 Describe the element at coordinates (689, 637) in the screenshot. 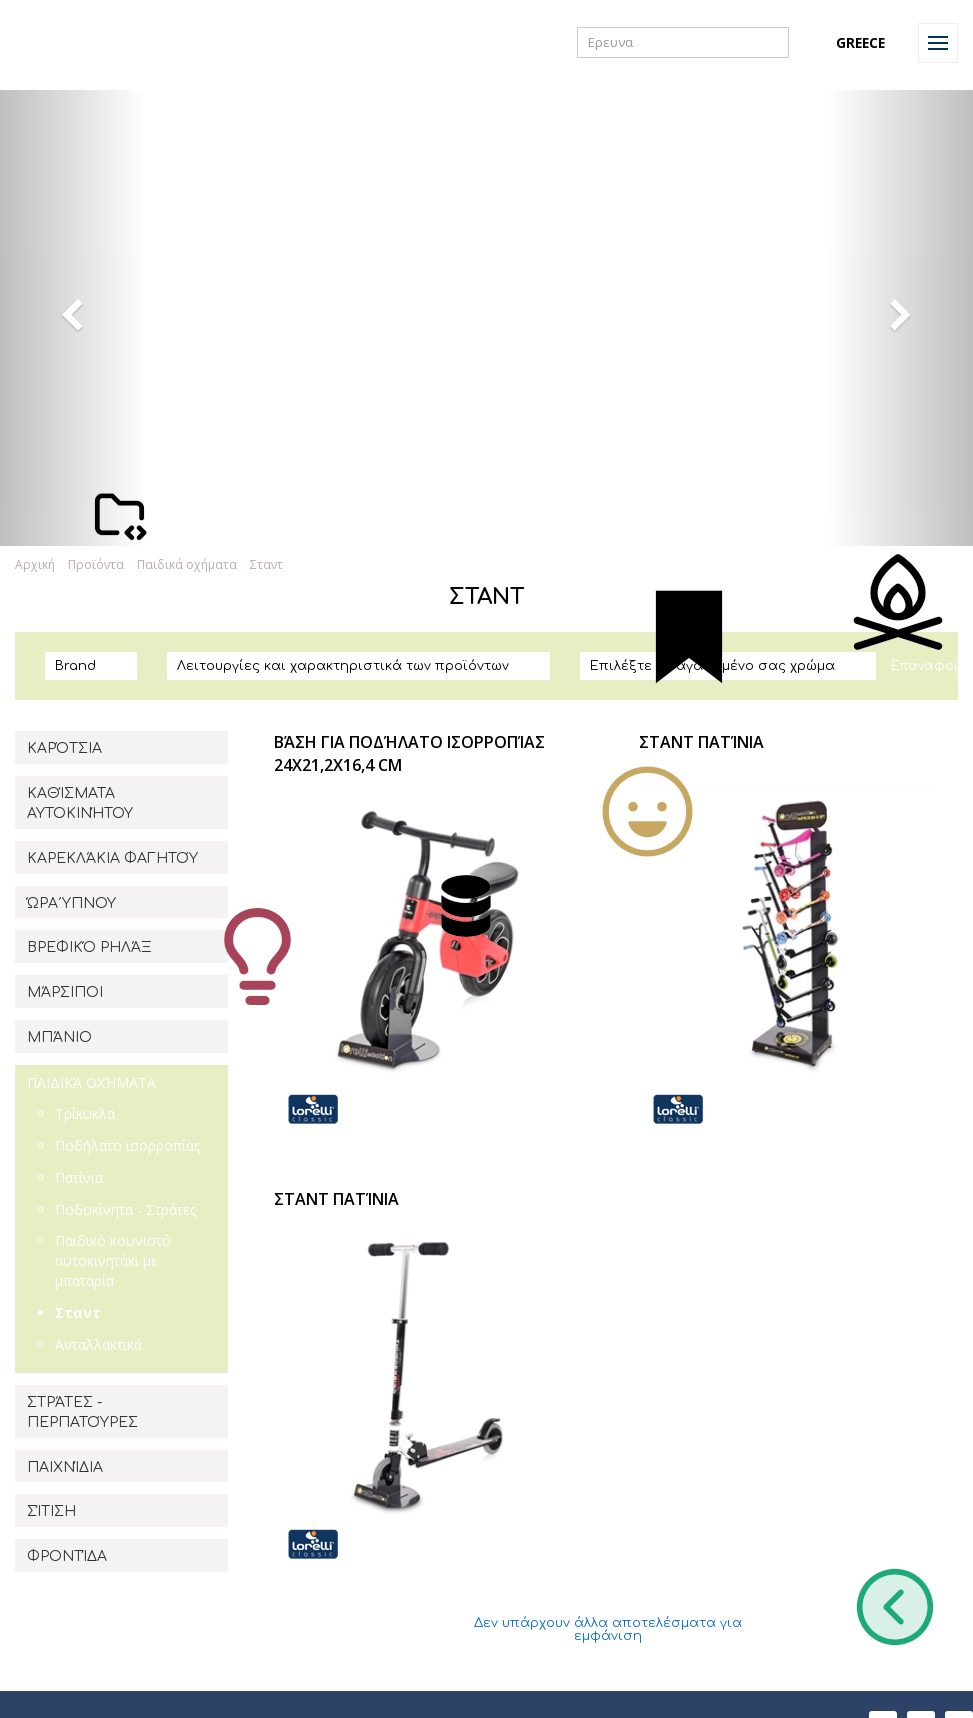

I see `save this item for later` at that location.